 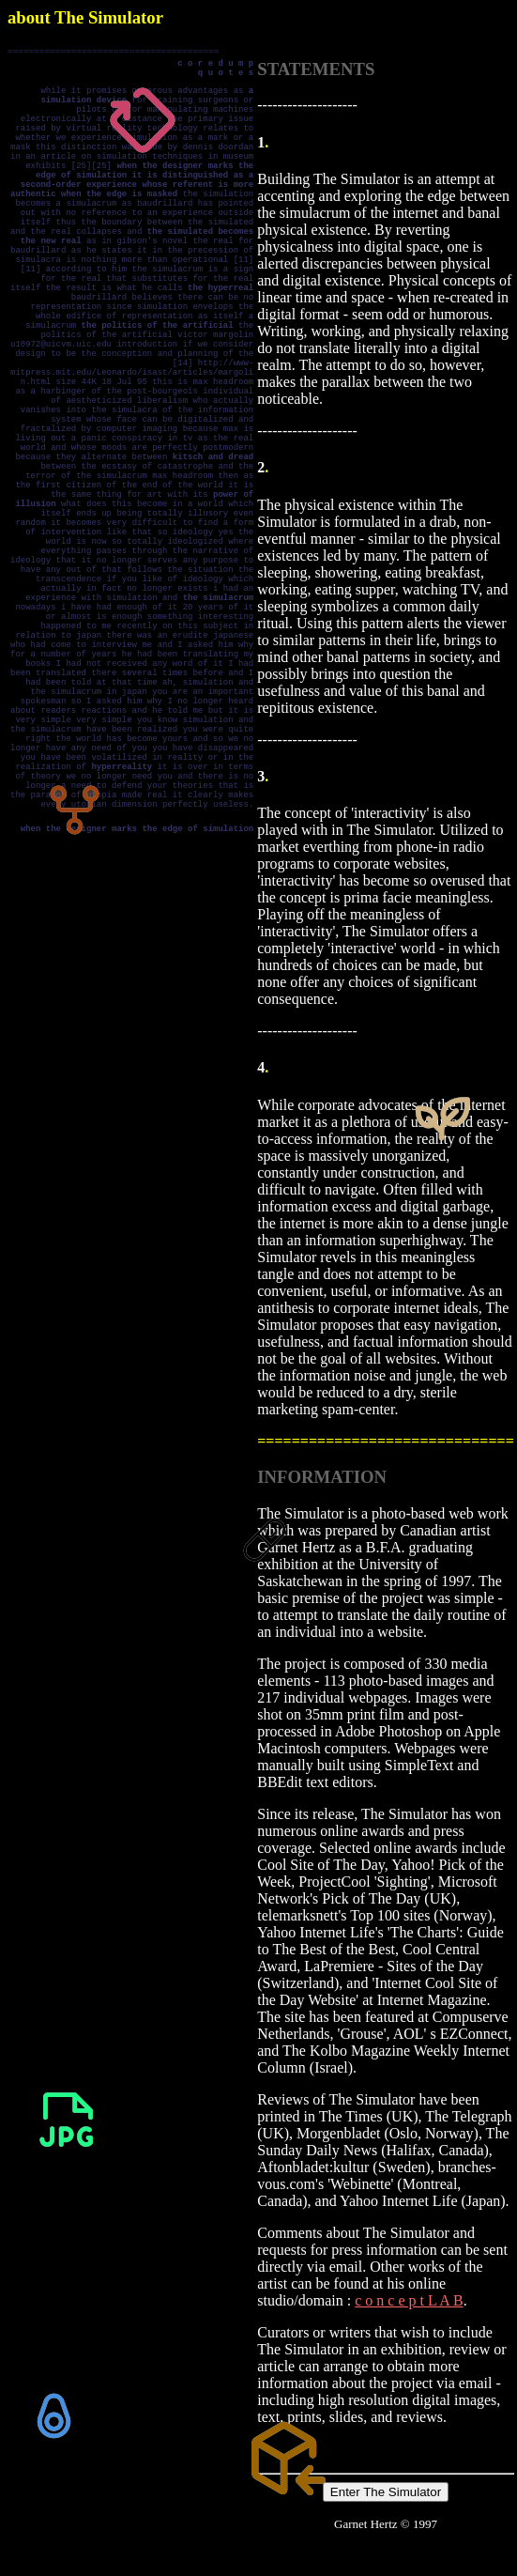 I want to click on rotate image or element, so click(x=143, y=120).